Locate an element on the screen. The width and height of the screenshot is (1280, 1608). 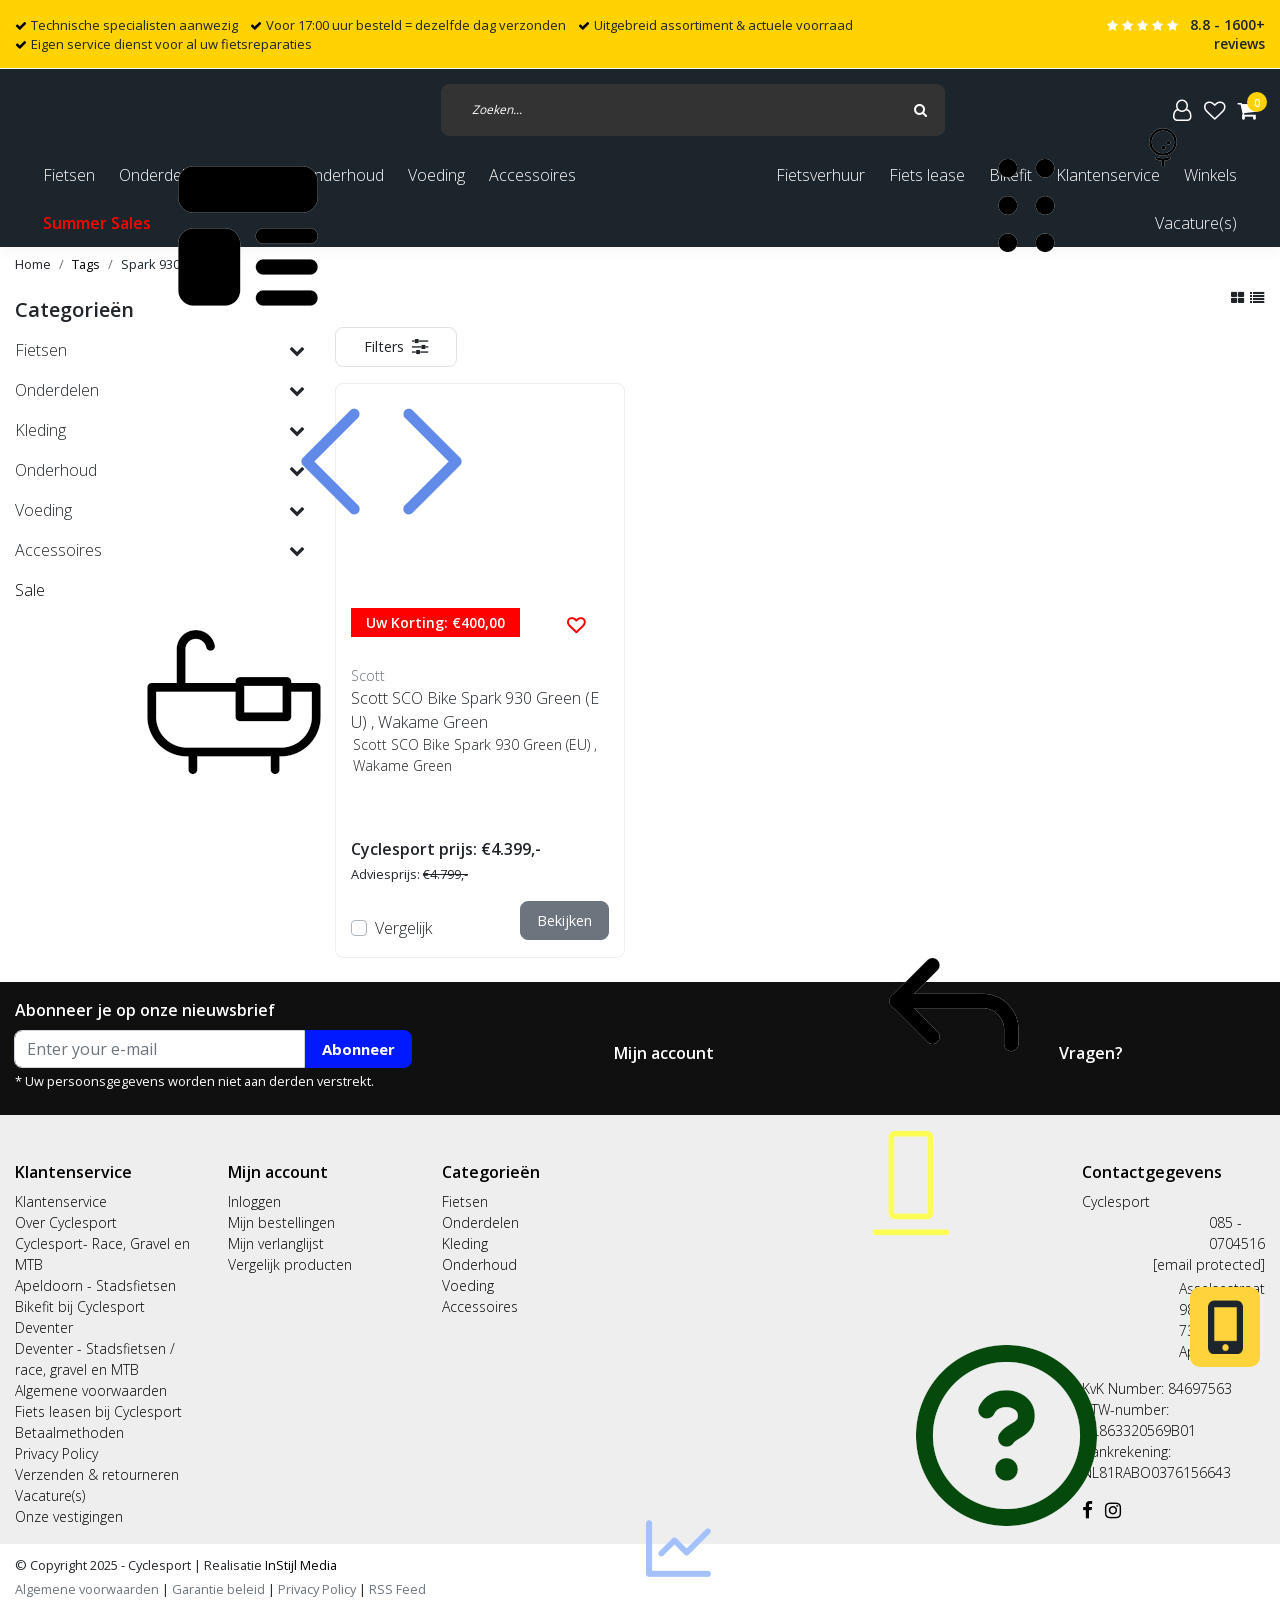
indicates bathroom amenities available is located at coordinates (234, 705).